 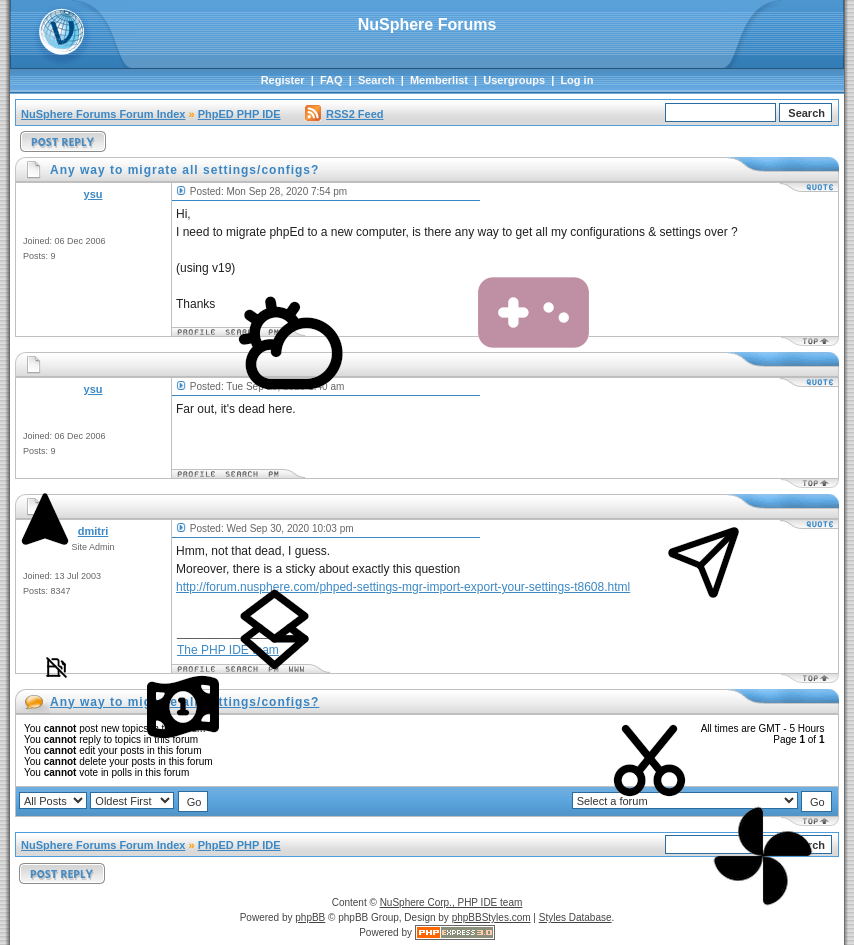 I want to click on cut selected text or content, so click(x=649, y=760).